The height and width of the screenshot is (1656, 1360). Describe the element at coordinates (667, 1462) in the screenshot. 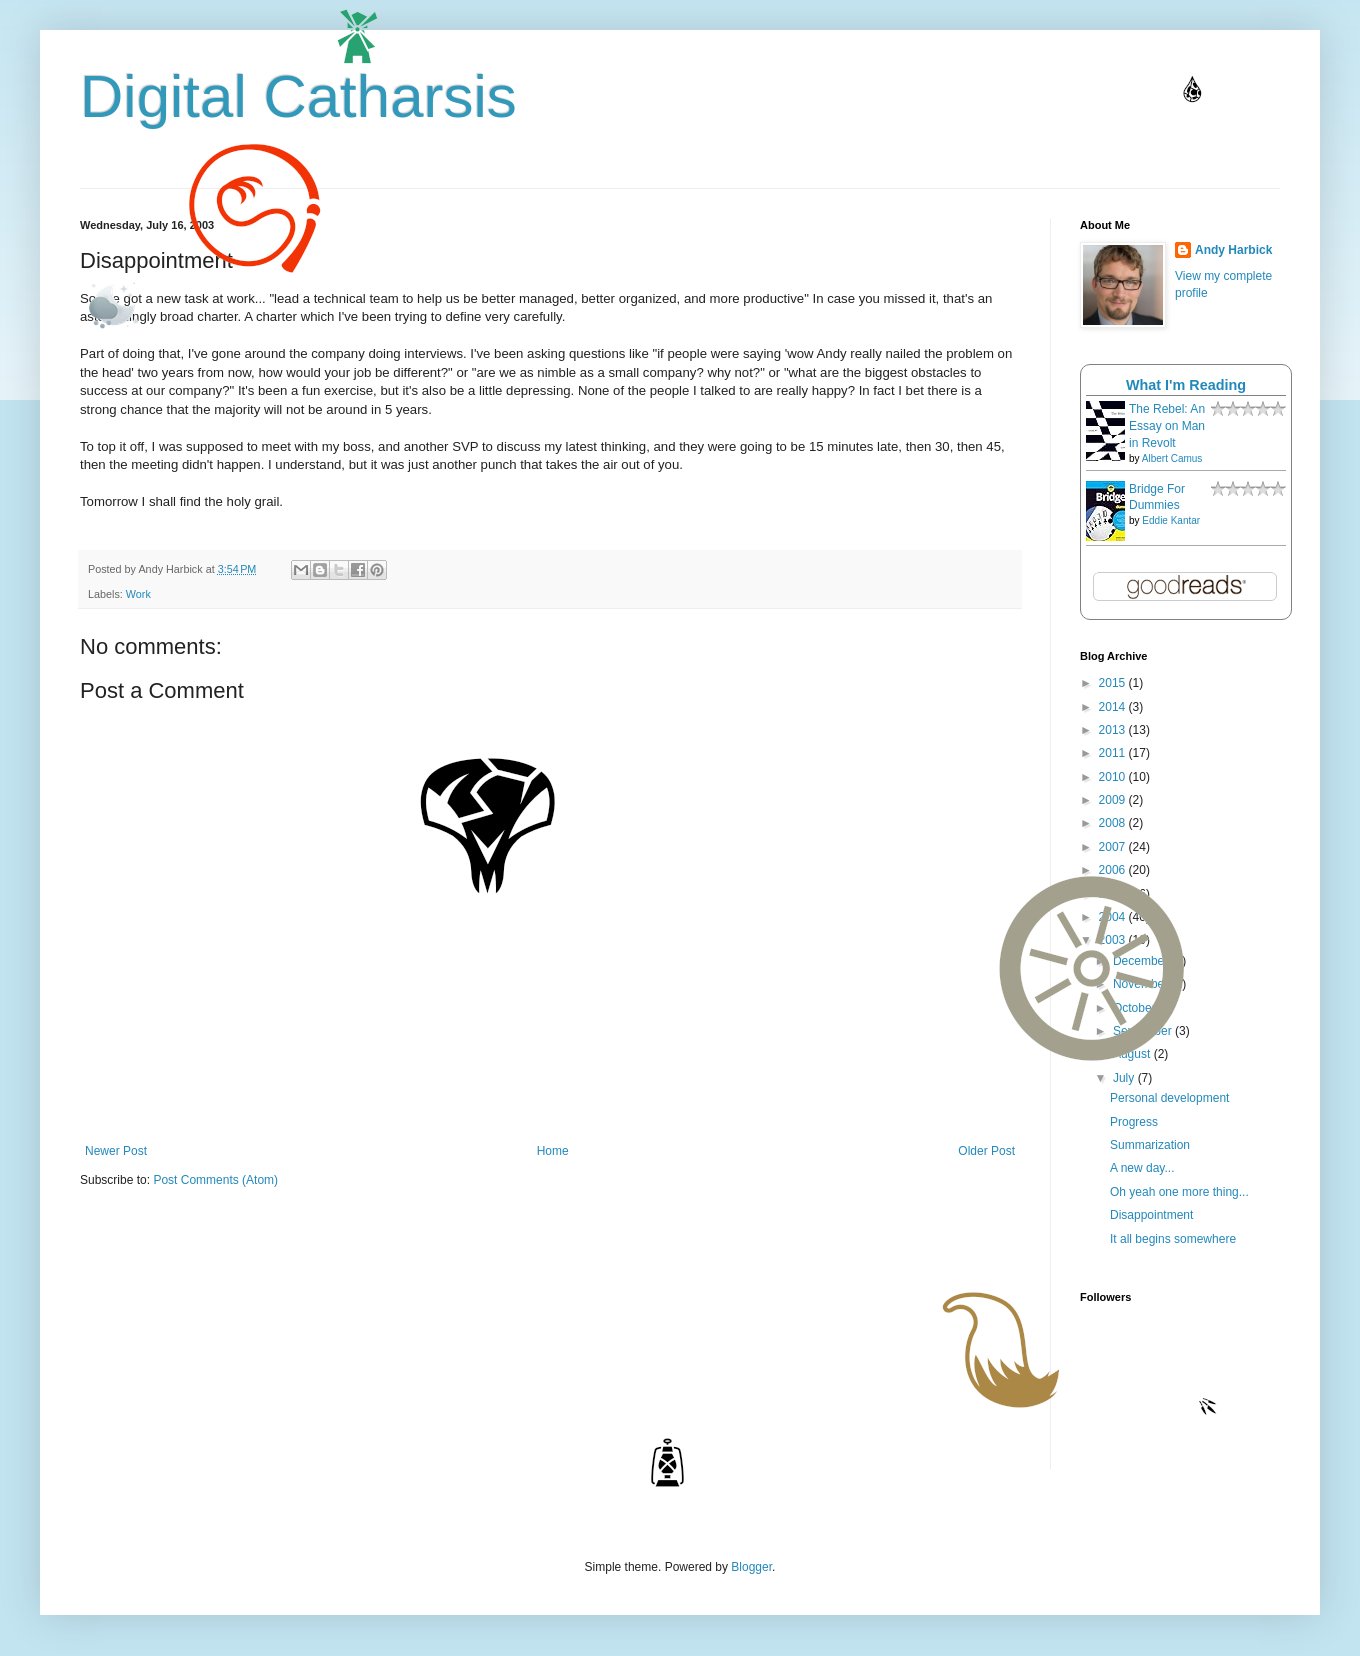

I see `toggle light or dark mode` at that location.